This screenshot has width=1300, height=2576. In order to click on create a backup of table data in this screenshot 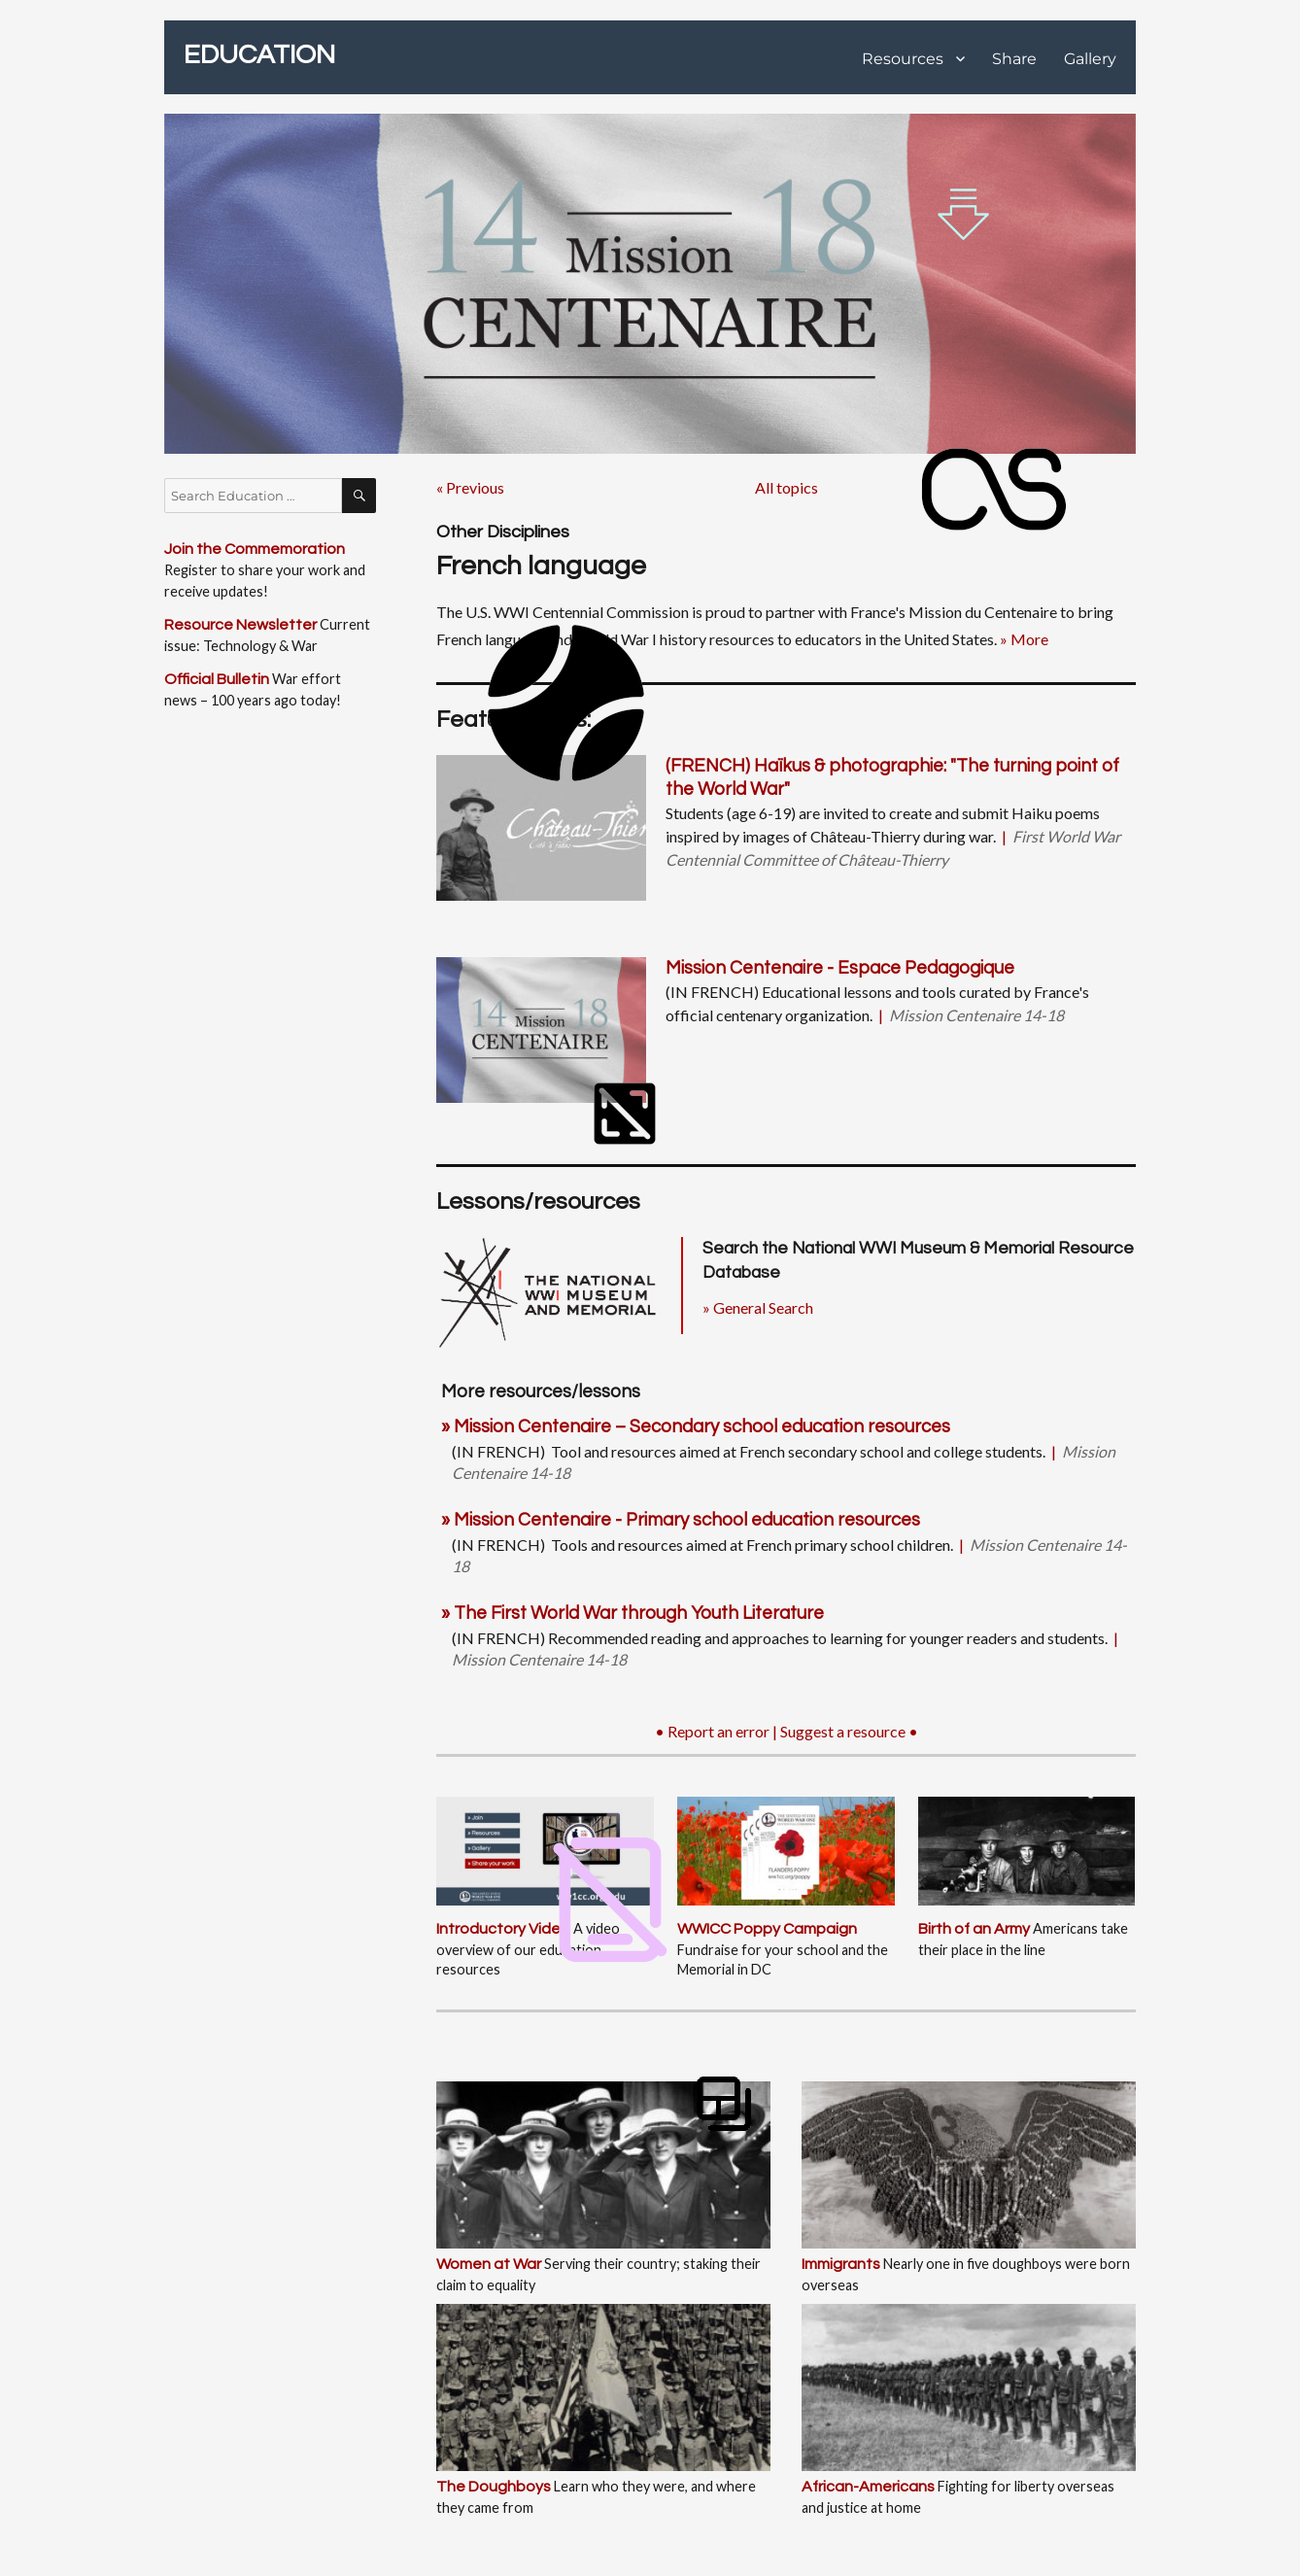, I will do `click(724, 2104)`.